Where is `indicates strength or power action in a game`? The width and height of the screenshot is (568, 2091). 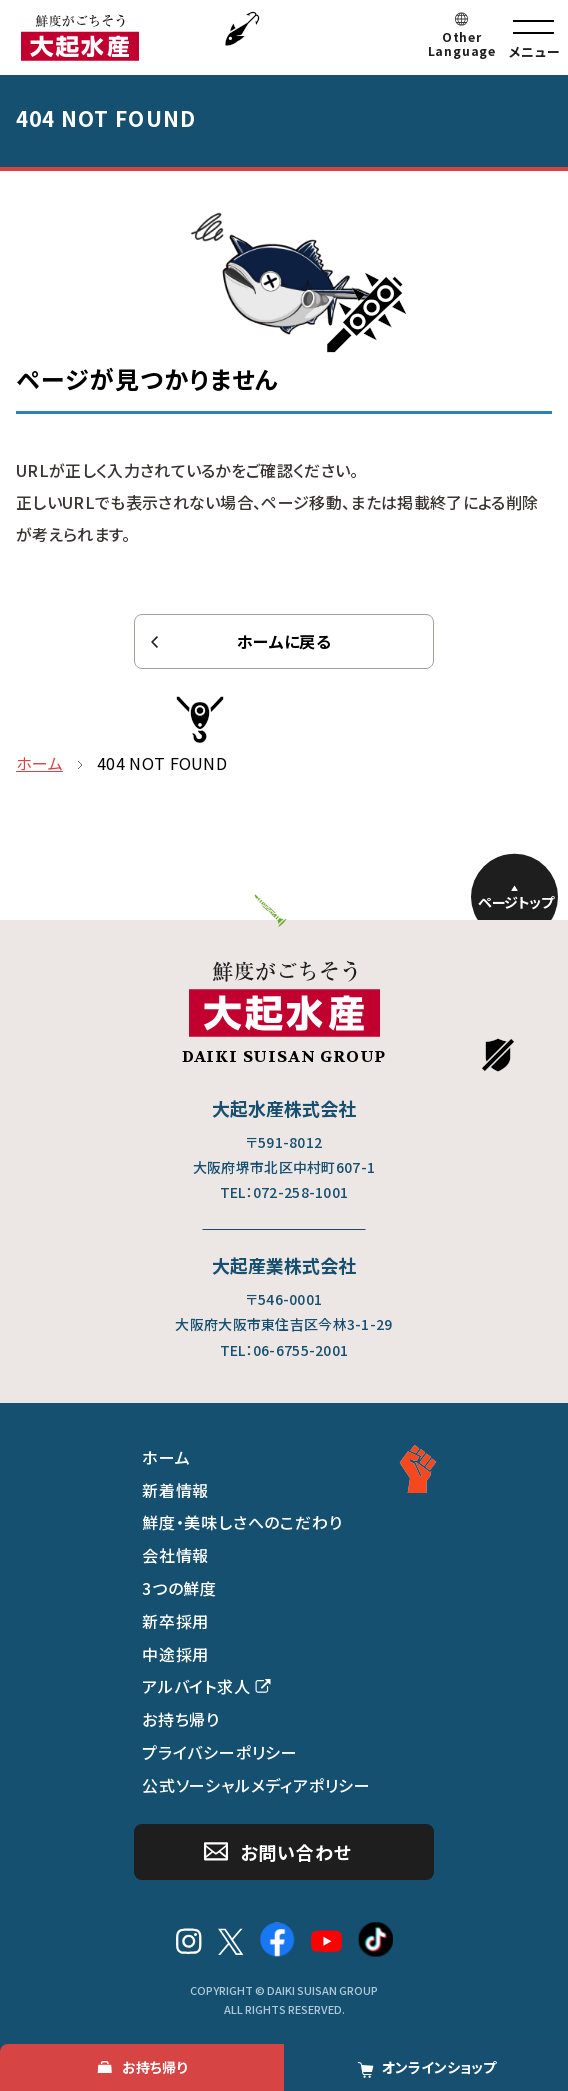 indicates strength or power action in a game is located at coordinates (418, 1469).